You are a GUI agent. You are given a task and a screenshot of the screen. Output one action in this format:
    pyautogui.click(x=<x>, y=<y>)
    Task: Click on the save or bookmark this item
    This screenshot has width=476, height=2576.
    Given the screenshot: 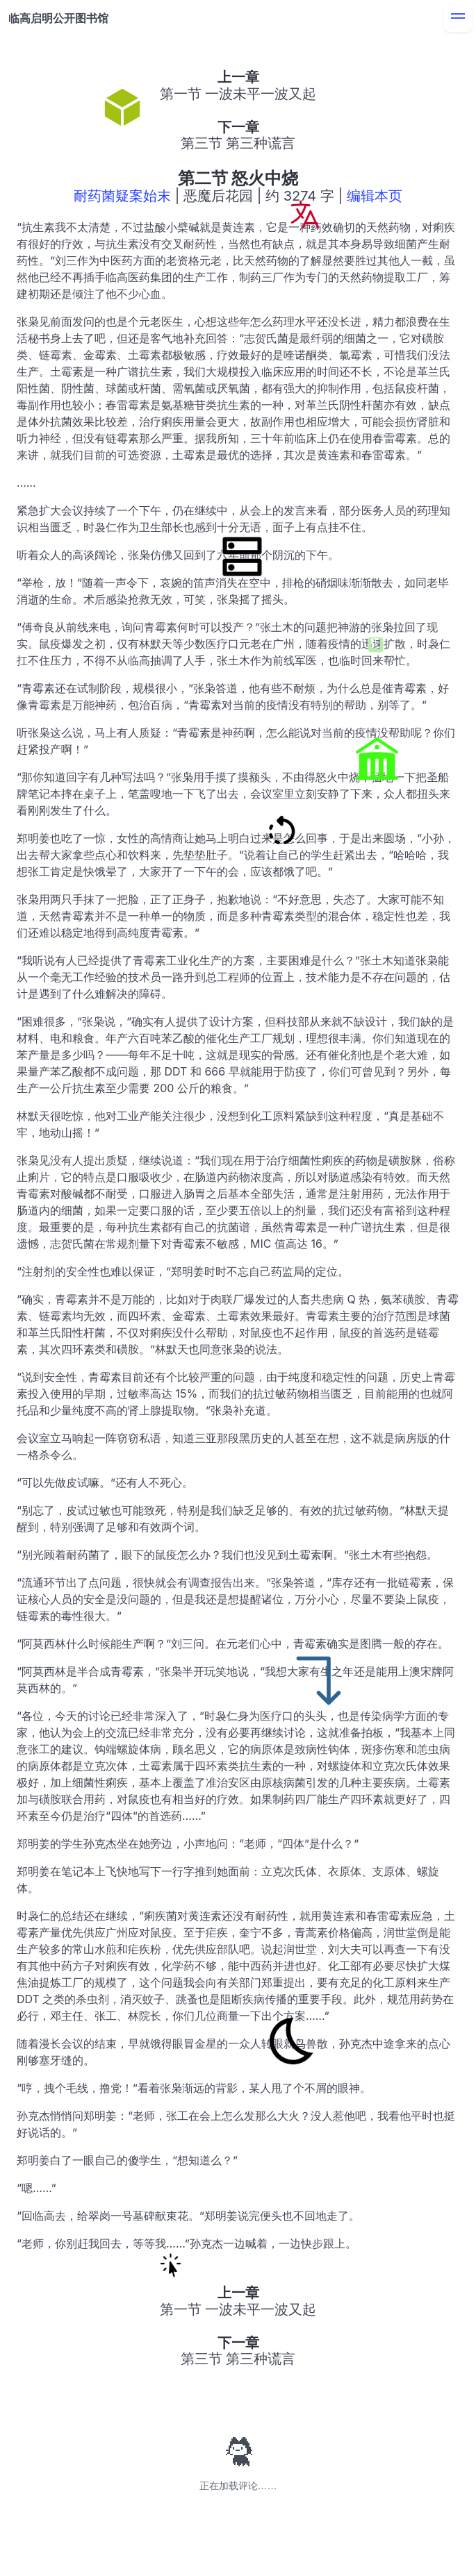 What is the action you would take?
    pyautogui.click(x=375, y=644)
    